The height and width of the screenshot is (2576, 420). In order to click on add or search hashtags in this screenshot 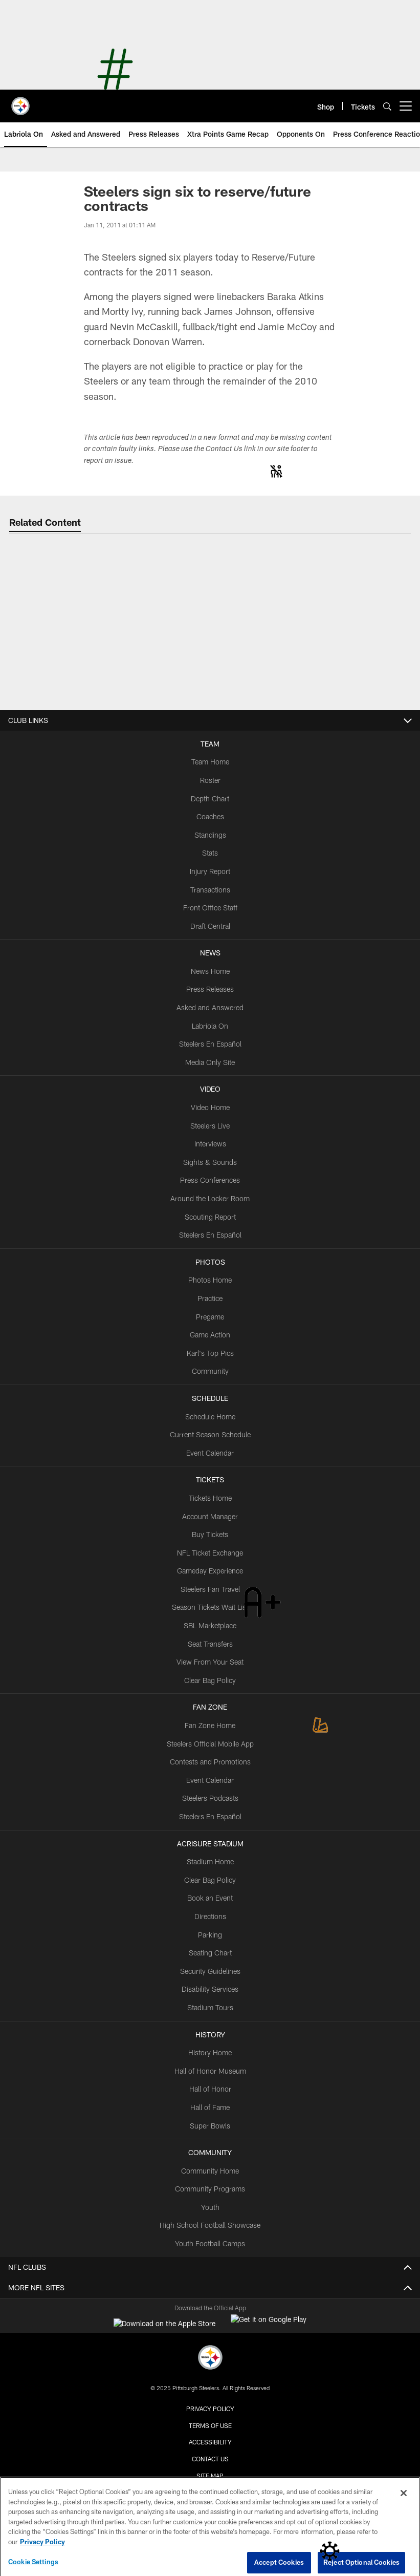, I will do `click(115, 69)`.